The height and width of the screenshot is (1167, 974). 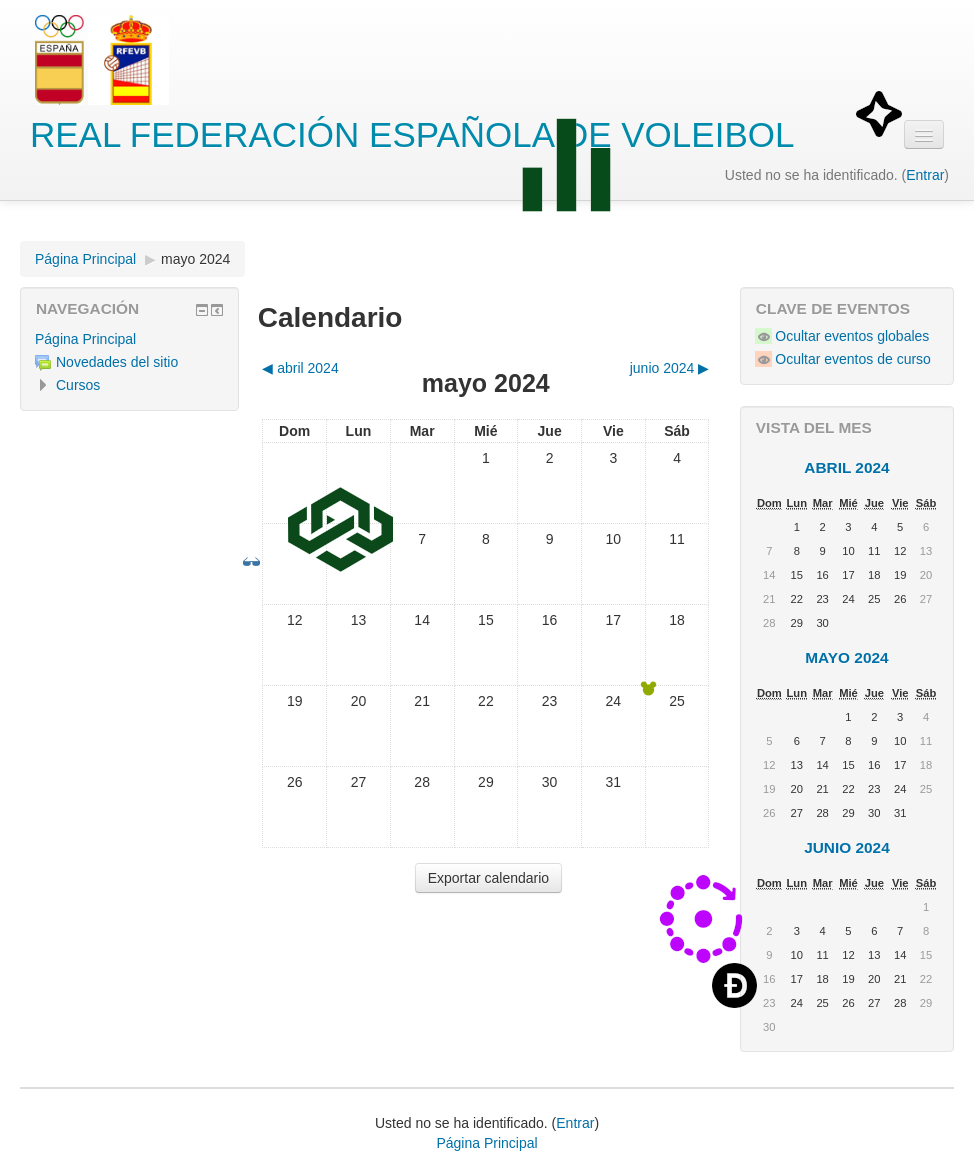 I want to click on view analytics or statistics, so click(x=566, y=167).